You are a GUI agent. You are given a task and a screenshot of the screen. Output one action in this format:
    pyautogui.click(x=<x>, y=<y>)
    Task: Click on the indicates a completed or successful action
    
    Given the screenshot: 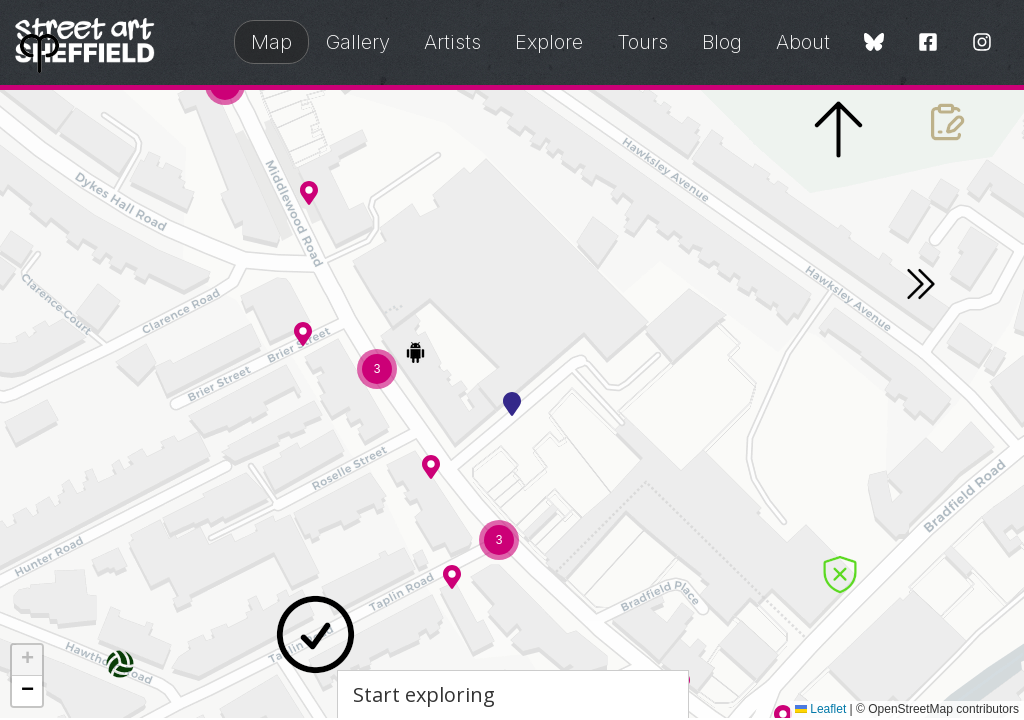 What is the action you would take?
    pyautogui.click(x=315, y=634)
    